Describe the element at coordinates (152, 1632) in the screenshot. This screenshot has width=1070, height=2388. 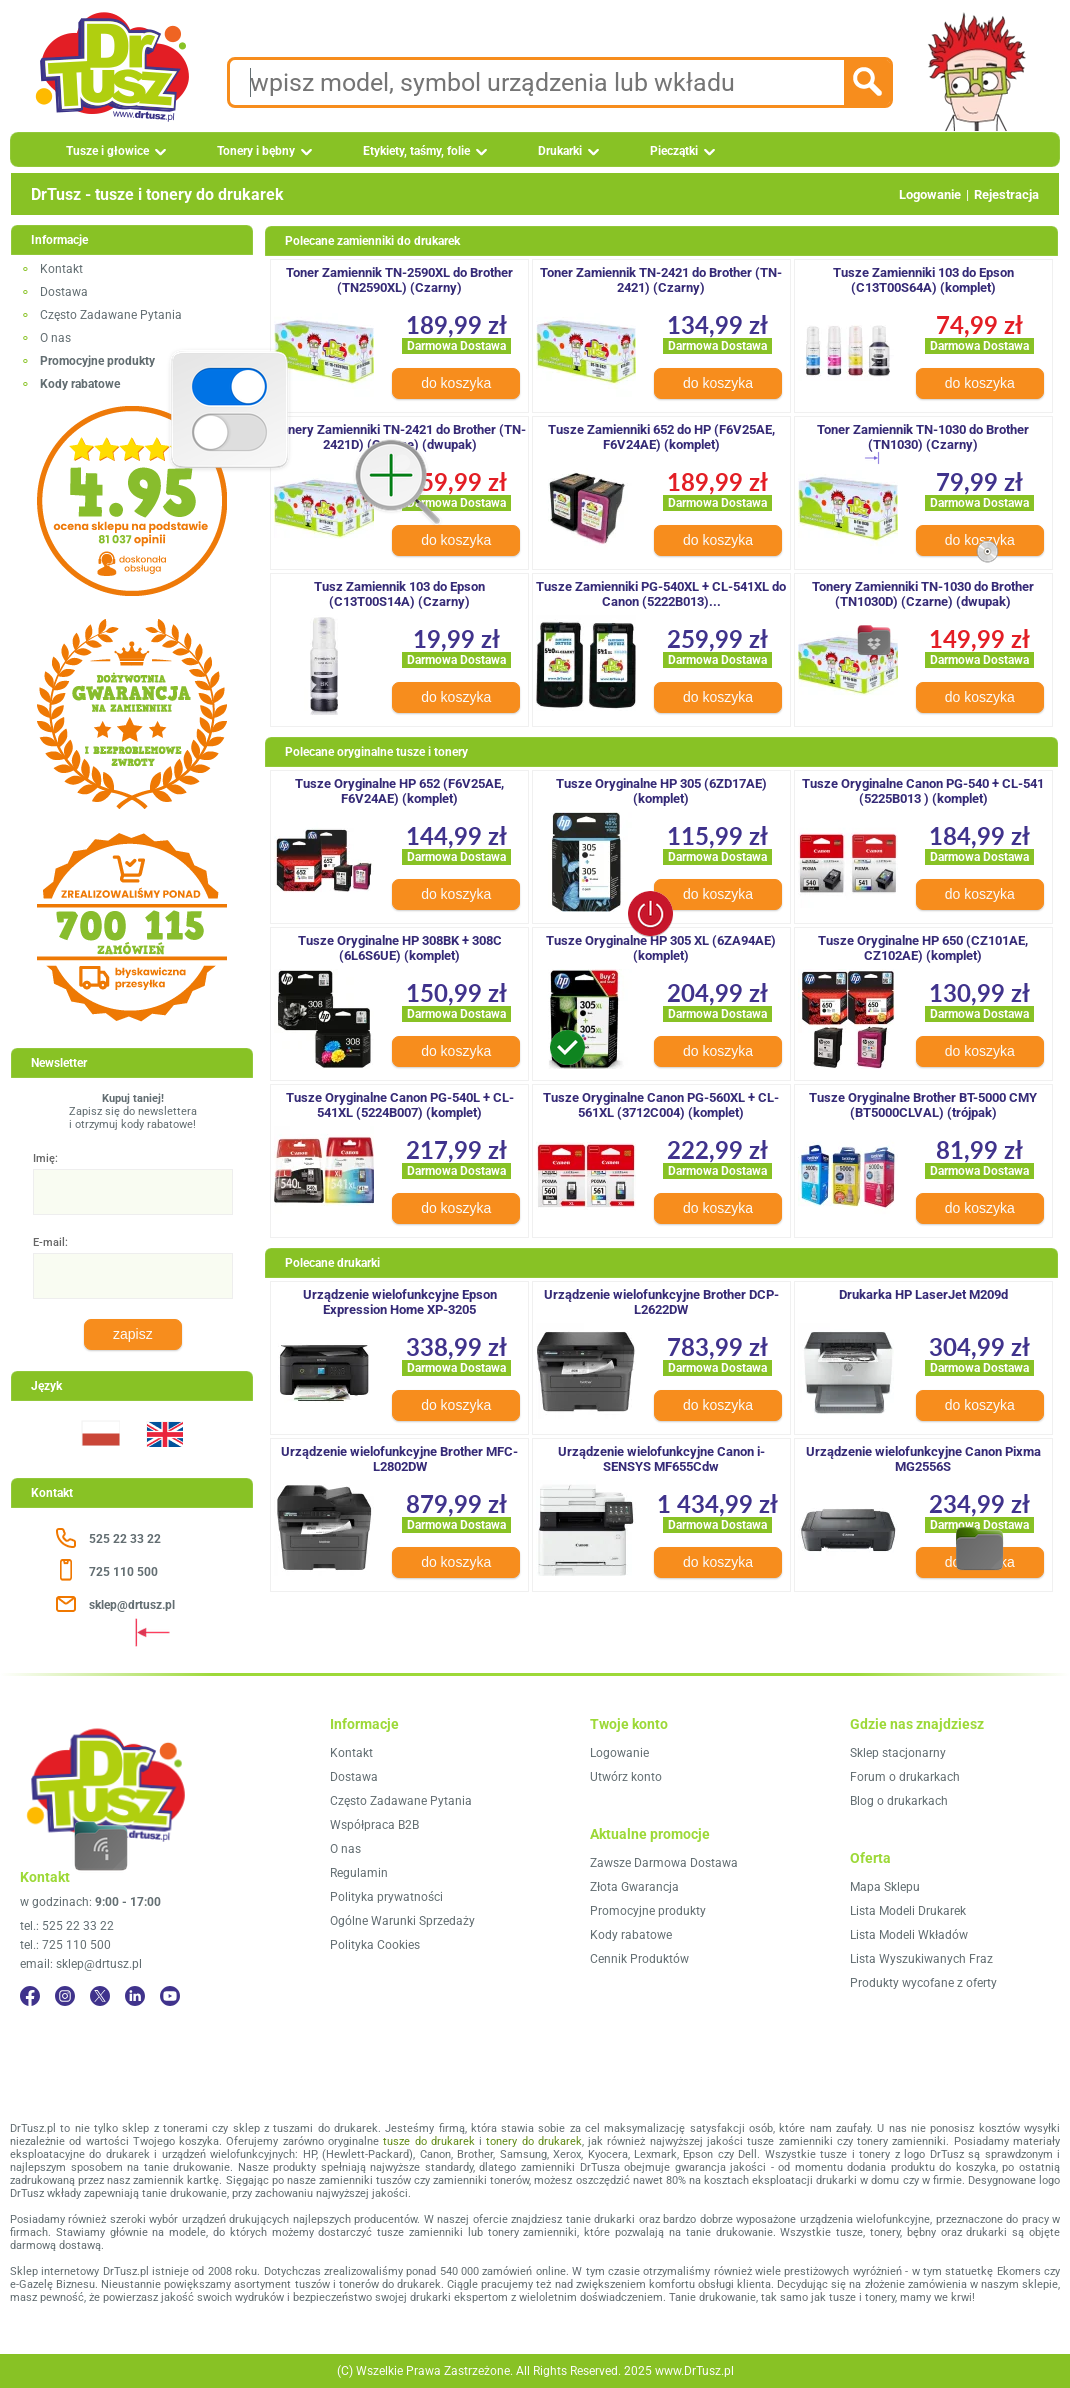
I see `go to the first item in a list or sequence` at that location.